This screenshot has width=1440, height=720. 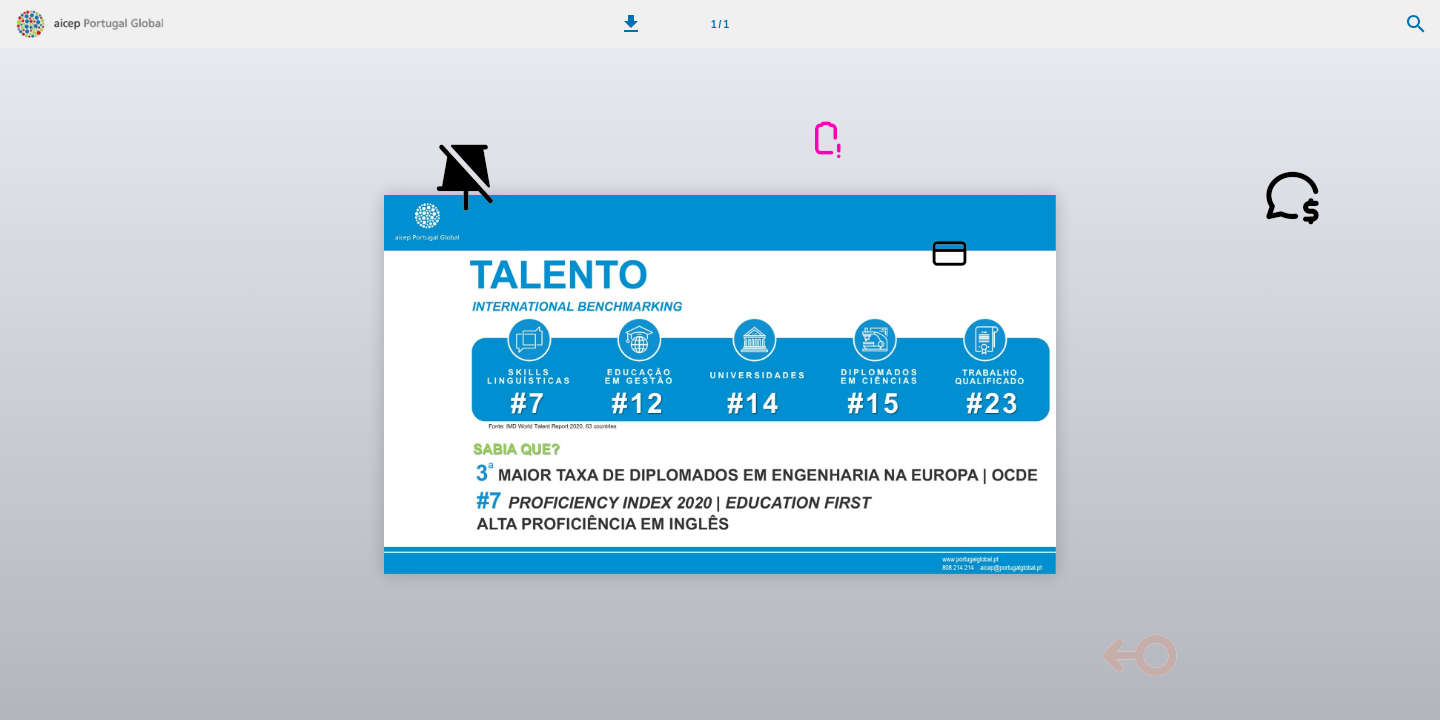 I want to click on swipe left to dismiss or navigate back, so click(x=1139, y=655).